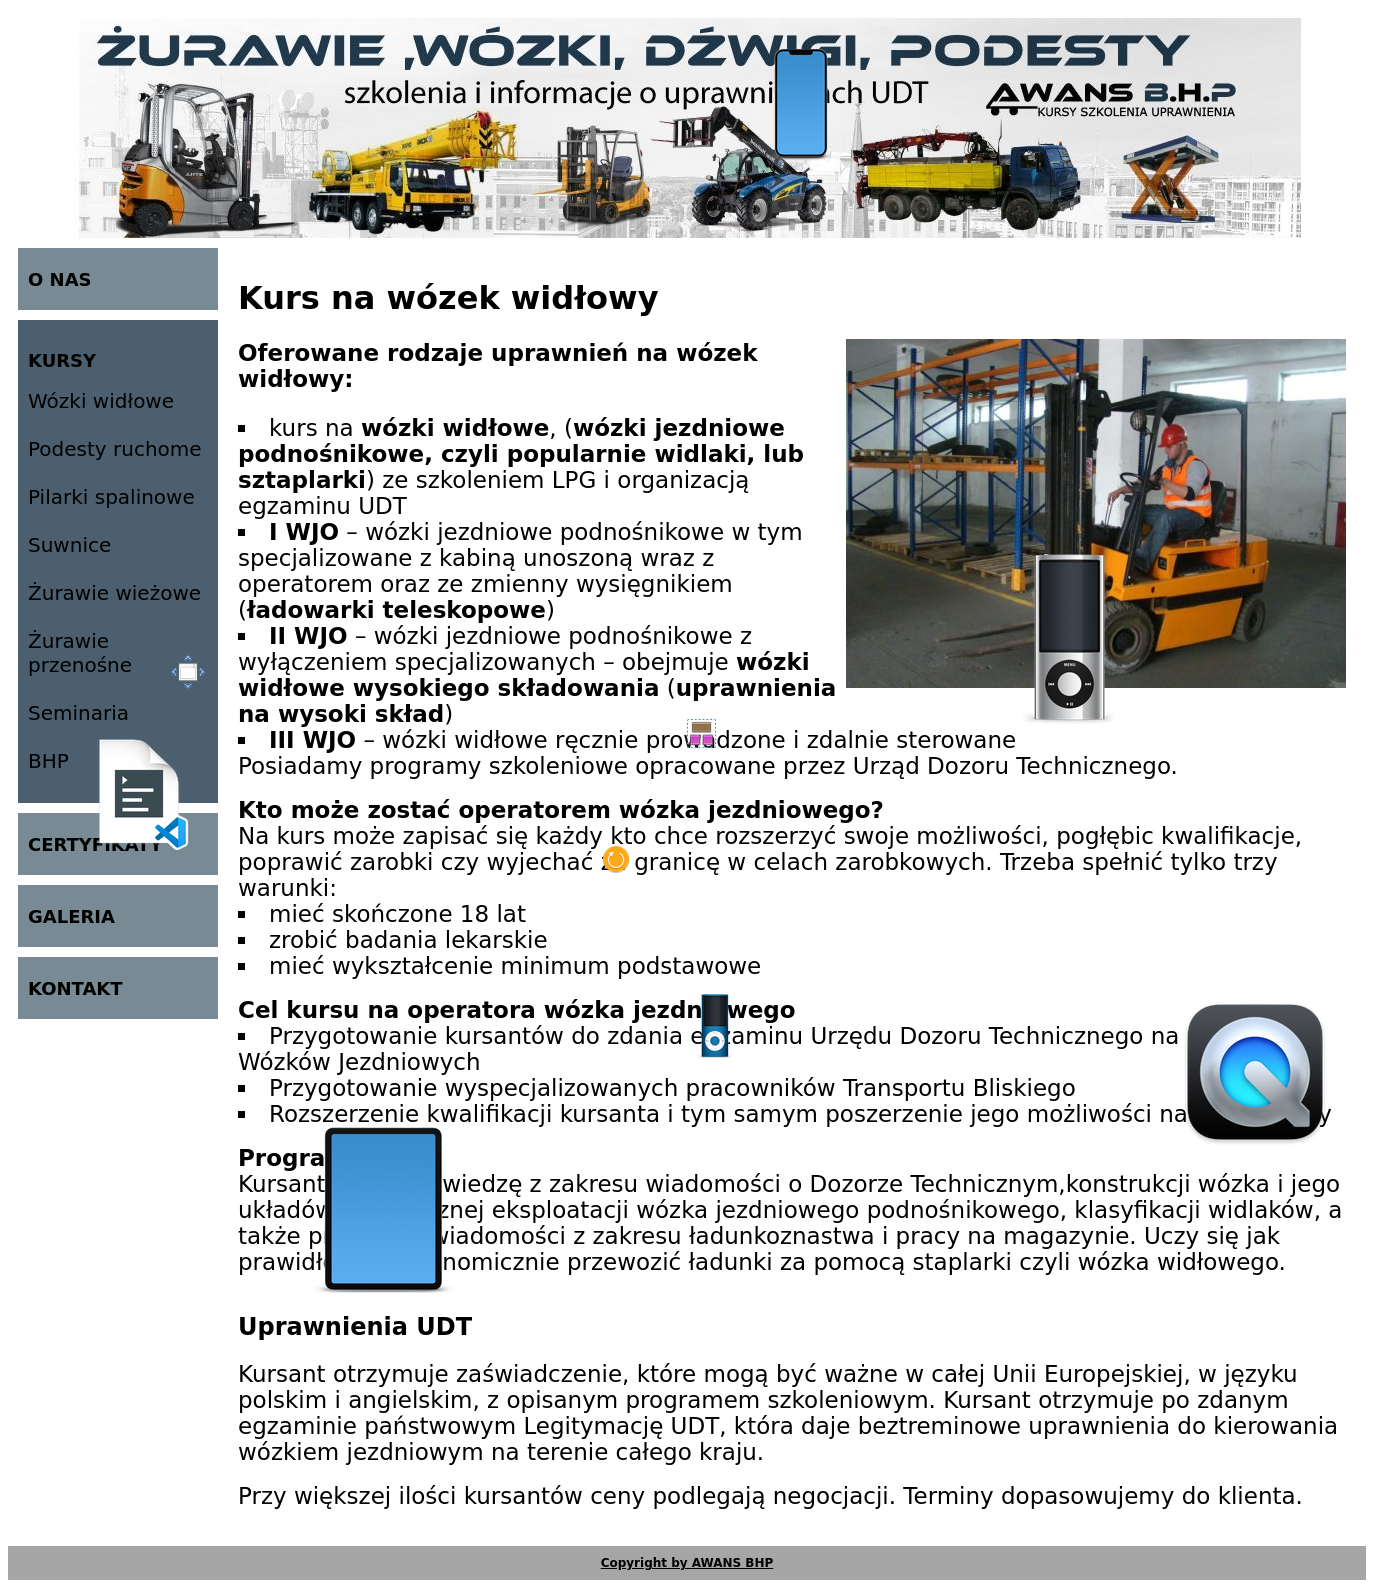 The height and width of the screenshot is (1588, 1374). Describe the element at coordinates (188, 672) in the screenshot. I see `expand window to fullscreen mode` at that location.